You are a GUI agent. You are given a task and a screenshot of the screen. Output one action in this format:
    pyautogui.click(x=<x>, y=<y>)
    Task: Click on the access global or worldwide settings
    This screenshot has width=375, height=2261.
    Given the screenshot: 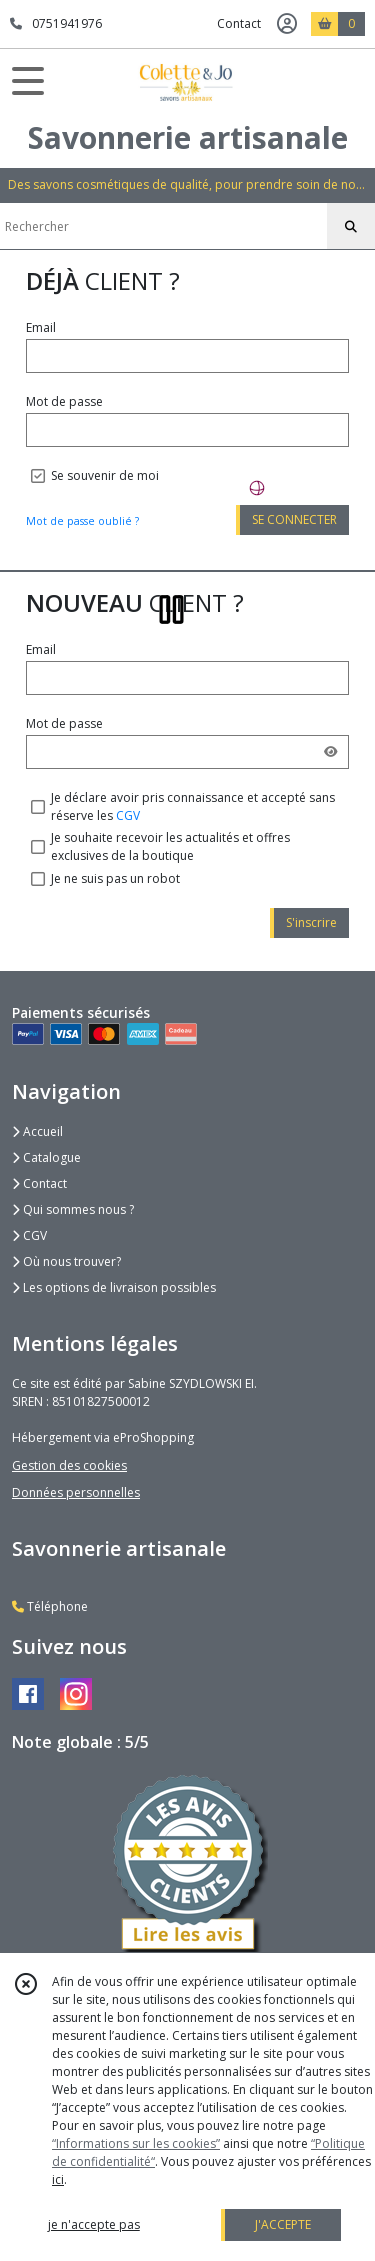 What is the action you would take?
    pyautogui.click(x=257, y=488)
    